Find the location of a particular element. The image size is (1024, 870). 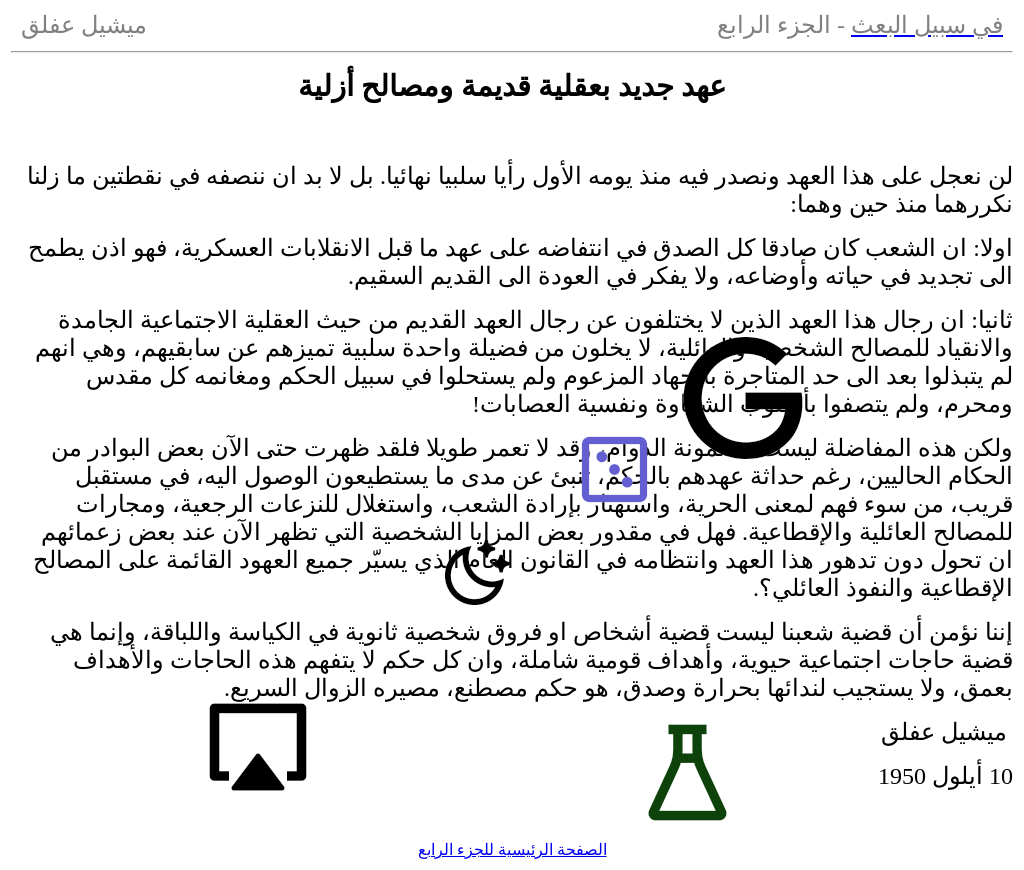

indicates a dice roll result of three is located at coordinates (614, 469).